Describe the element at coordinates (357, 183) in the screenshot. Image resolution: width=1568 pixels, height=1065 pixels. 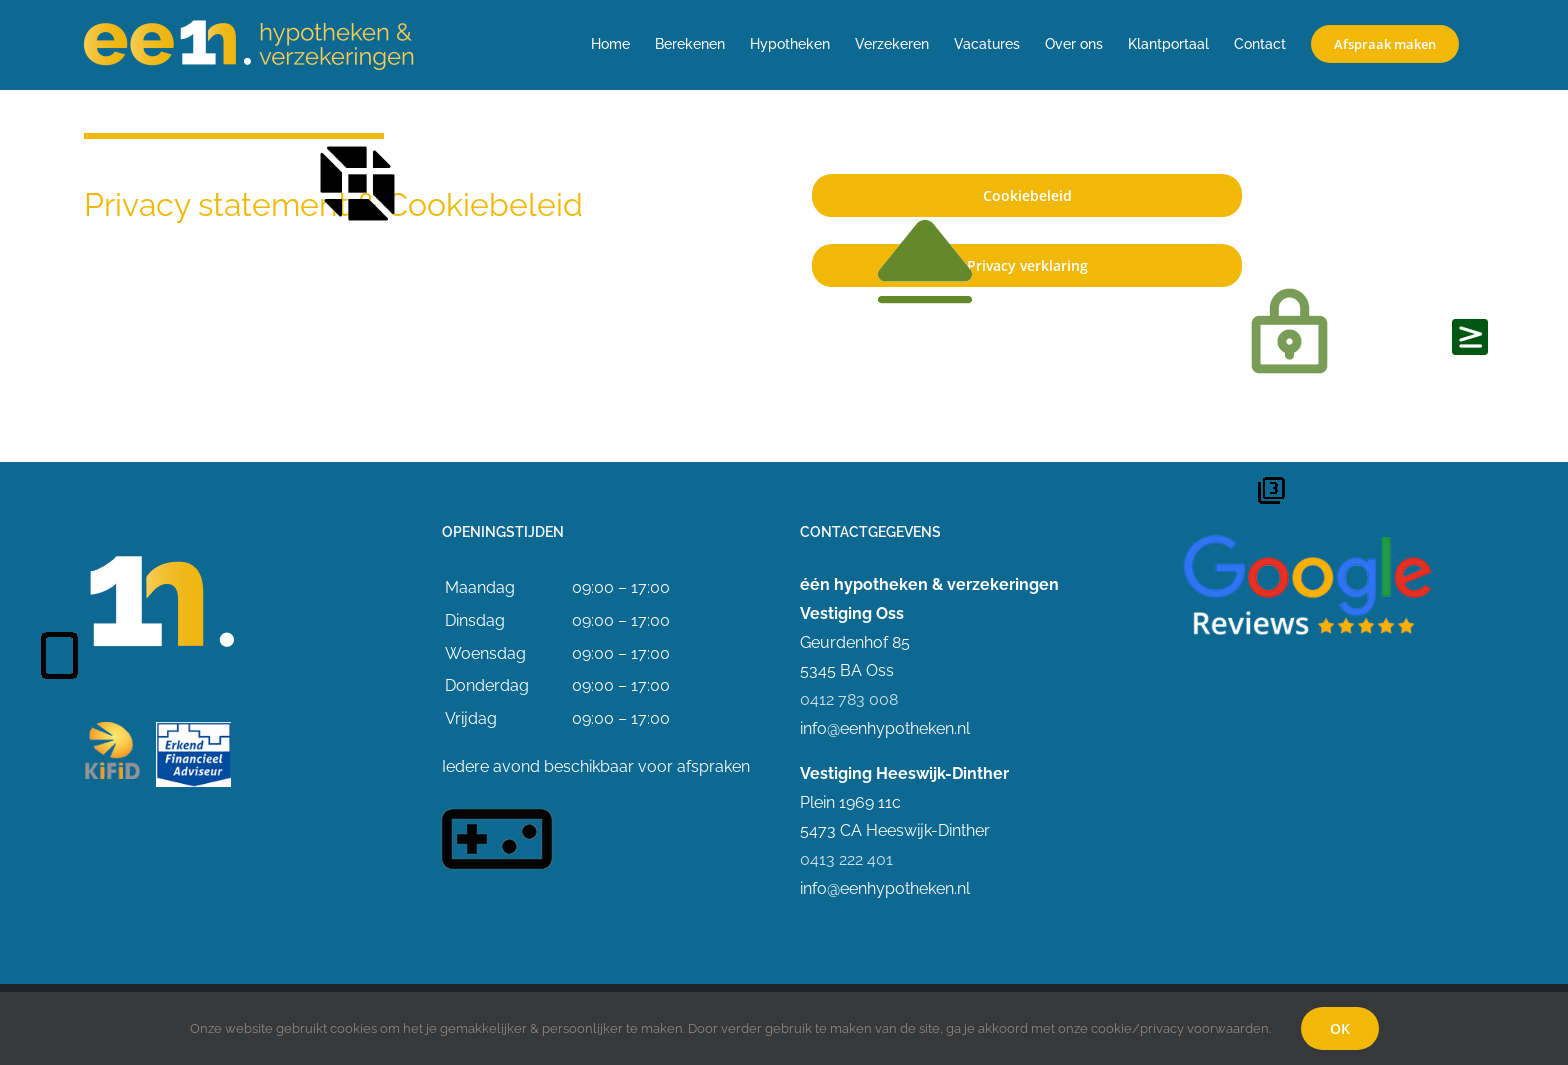
I see `view 3D model or object` at that location.